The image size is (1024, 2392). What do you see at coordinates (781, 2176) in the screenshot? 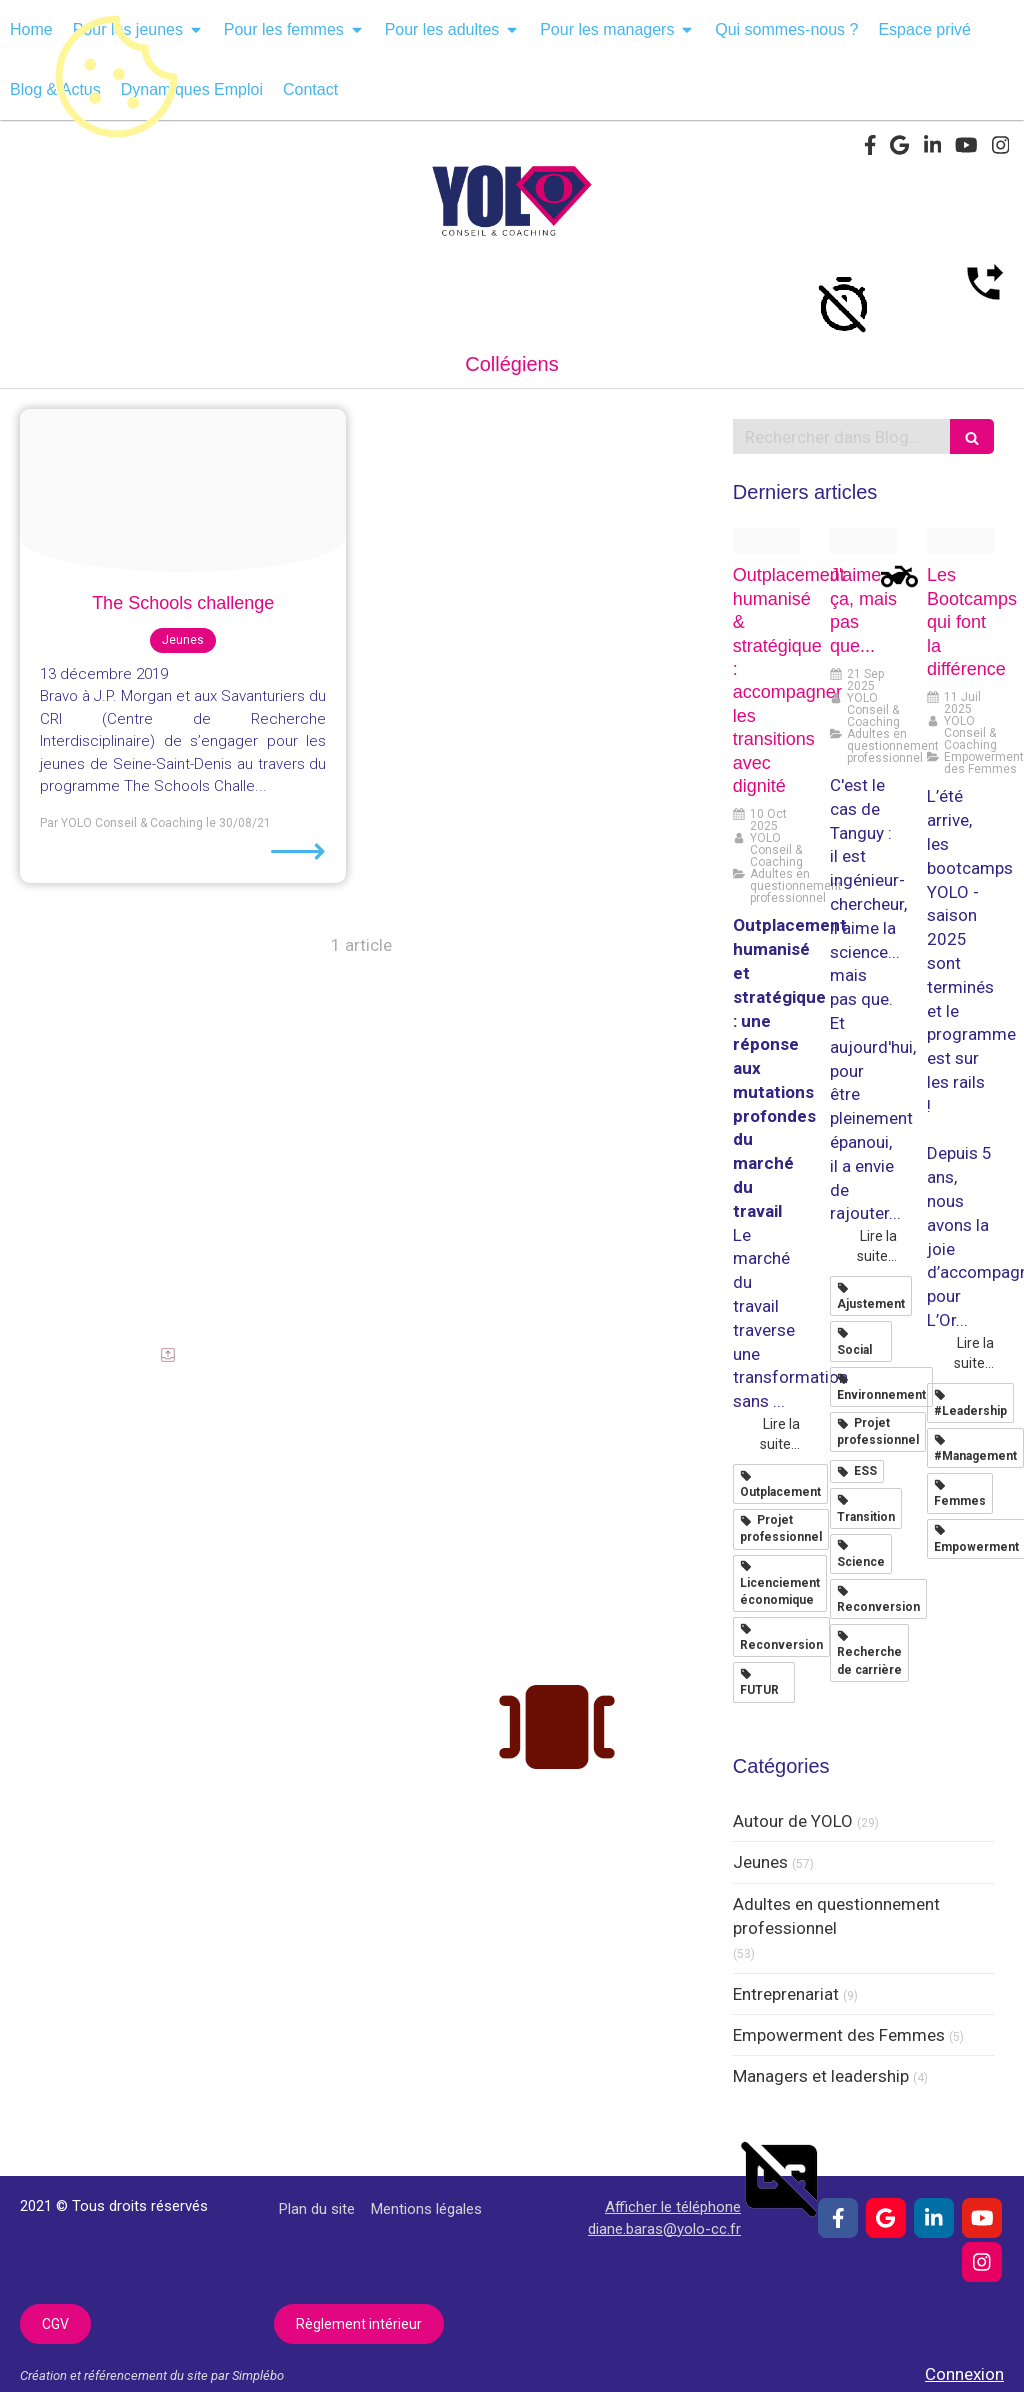
I see `closed captions are disabled` at bounding box center [781, 2176].